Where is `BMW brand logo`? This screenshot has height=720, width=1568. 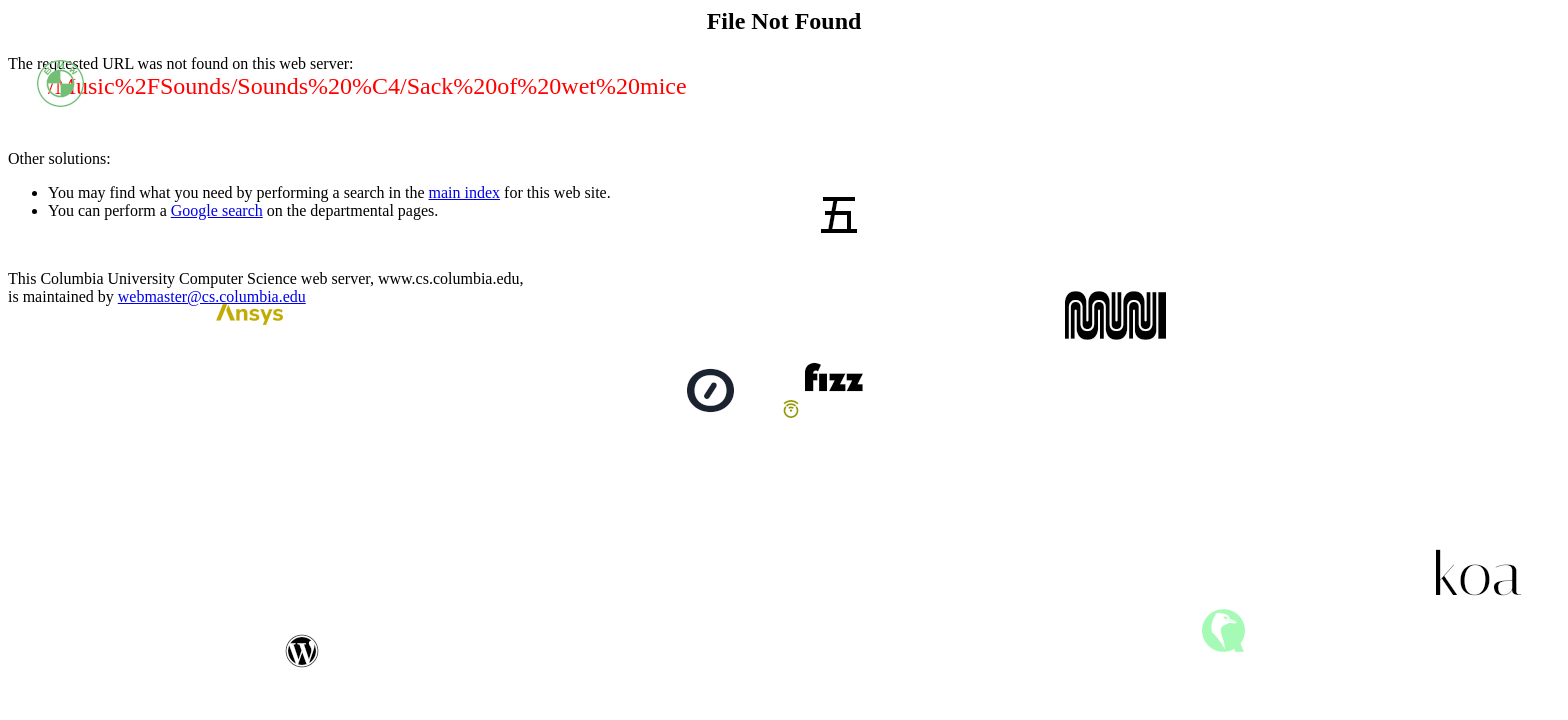 BMW brand logo is located at coordinates (60, 83).